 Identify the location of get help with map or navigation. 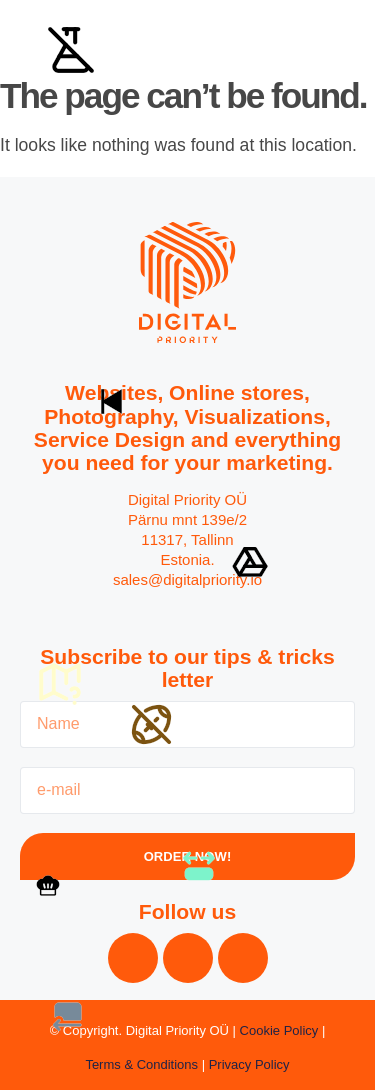
(60, 682).